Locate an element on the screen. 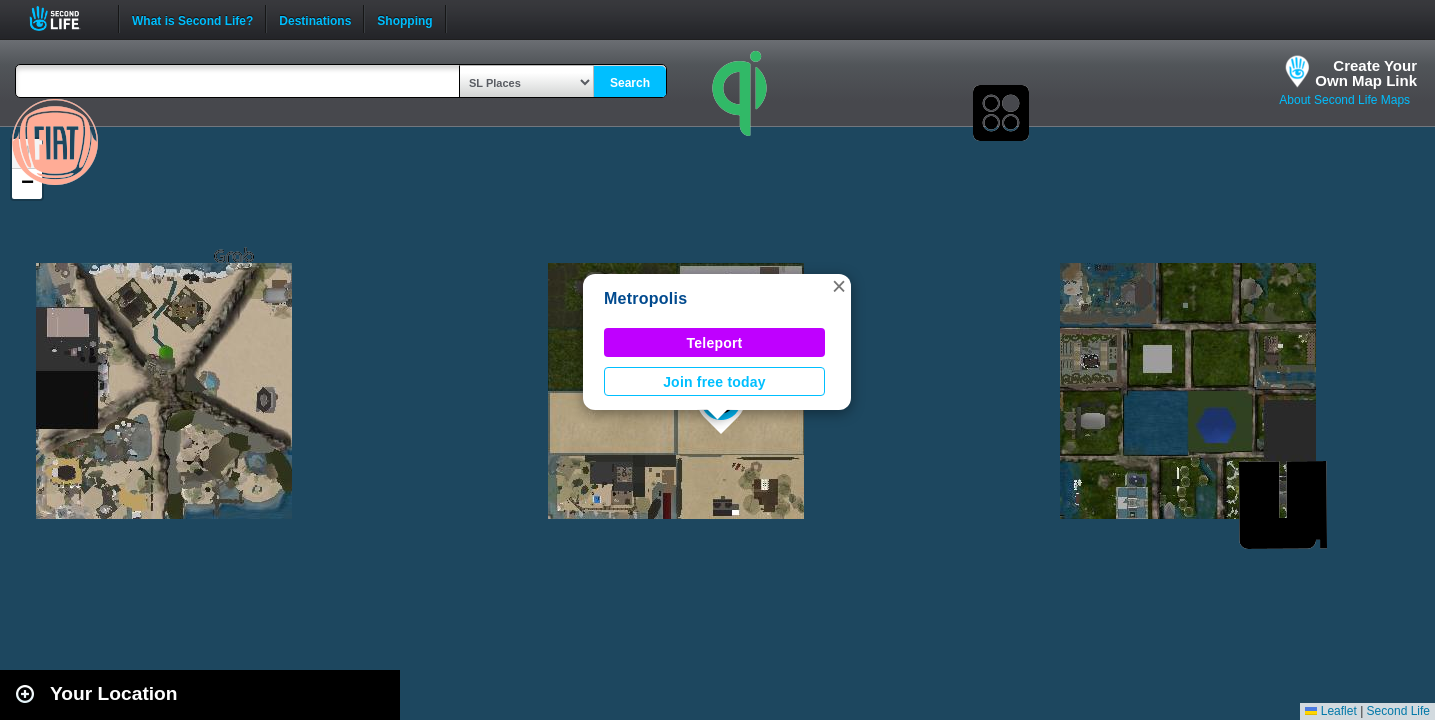  uv python package manager logo is located at coordinates (1283, 505).